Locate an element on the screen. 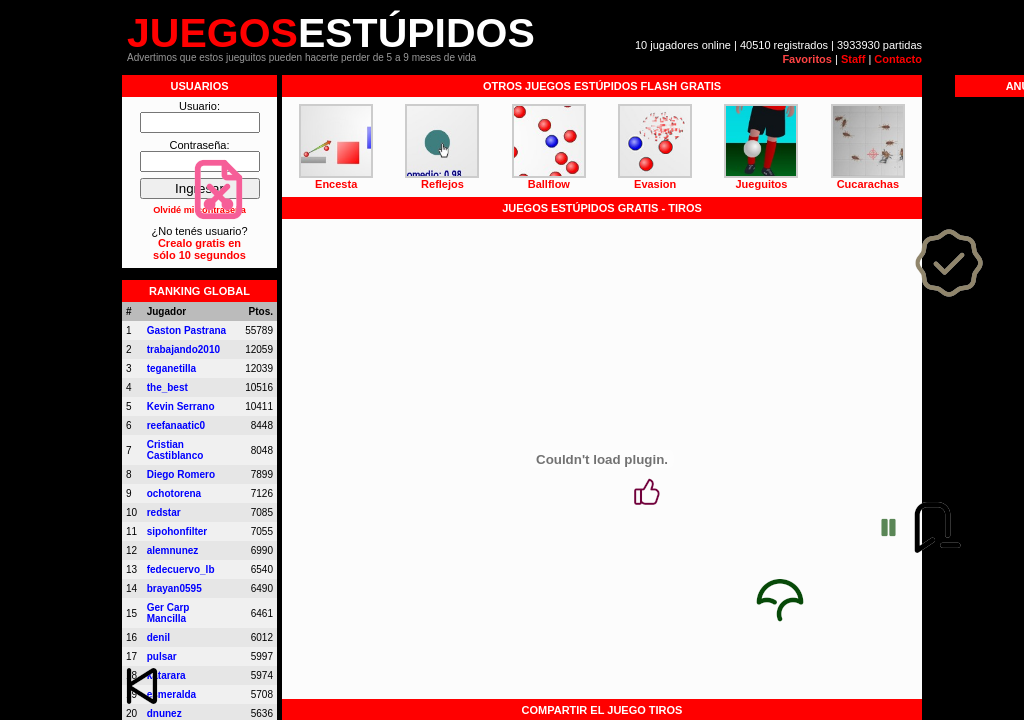 The image size is (1024, 720). skip to previous track is located at coordinates (142, 686).